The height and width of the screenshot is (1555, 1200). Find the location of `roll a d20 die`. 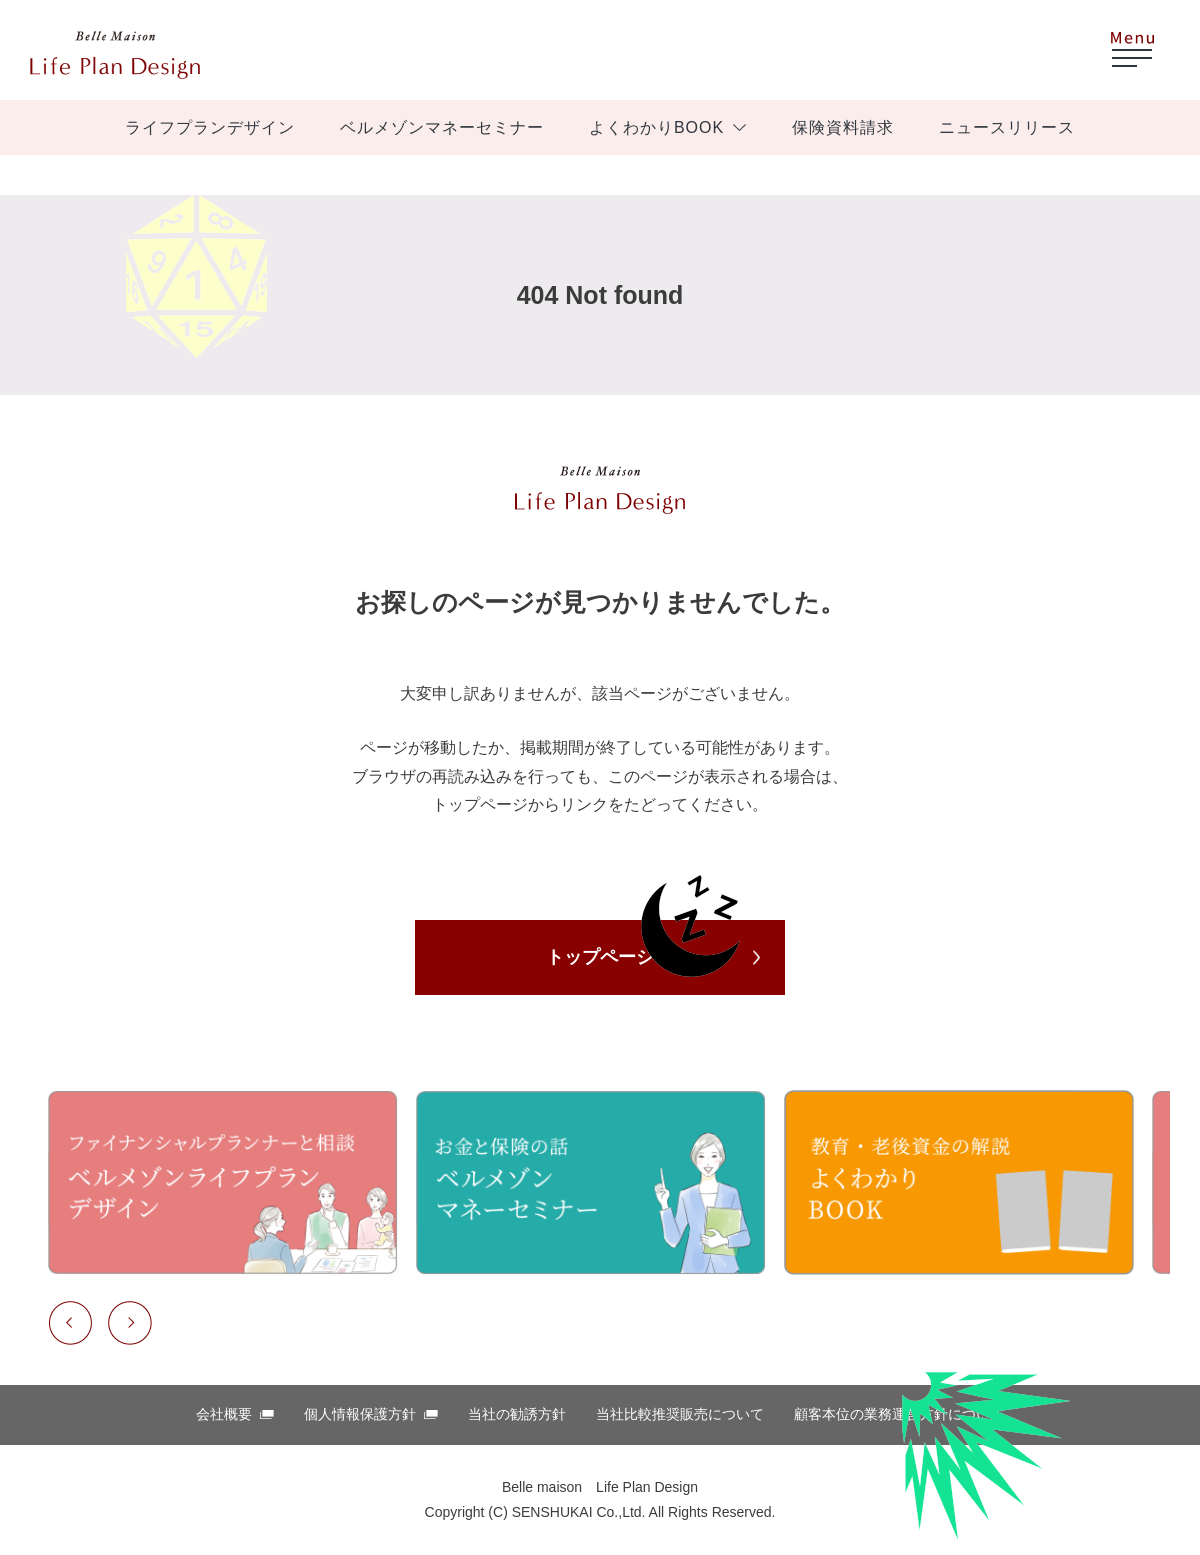

roll a d20 die is located at coordinates (196, 276).